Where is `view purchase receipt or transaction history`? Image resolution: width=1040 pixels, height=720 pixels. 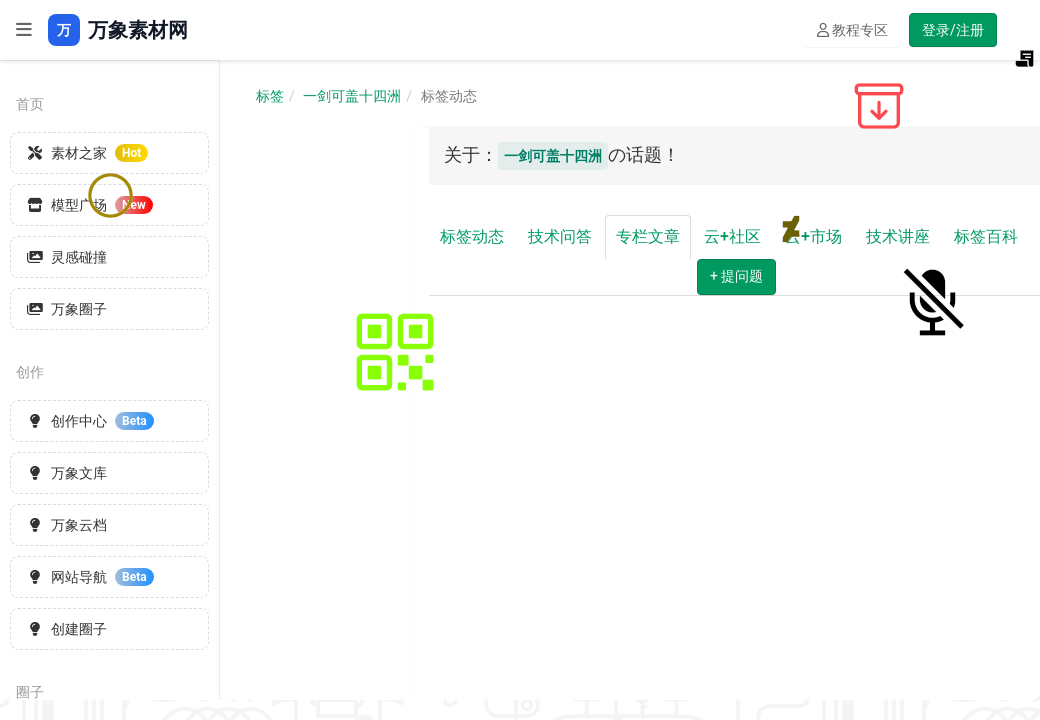 view purchase receipt or transaction history is located at coordinates (1024, 58).